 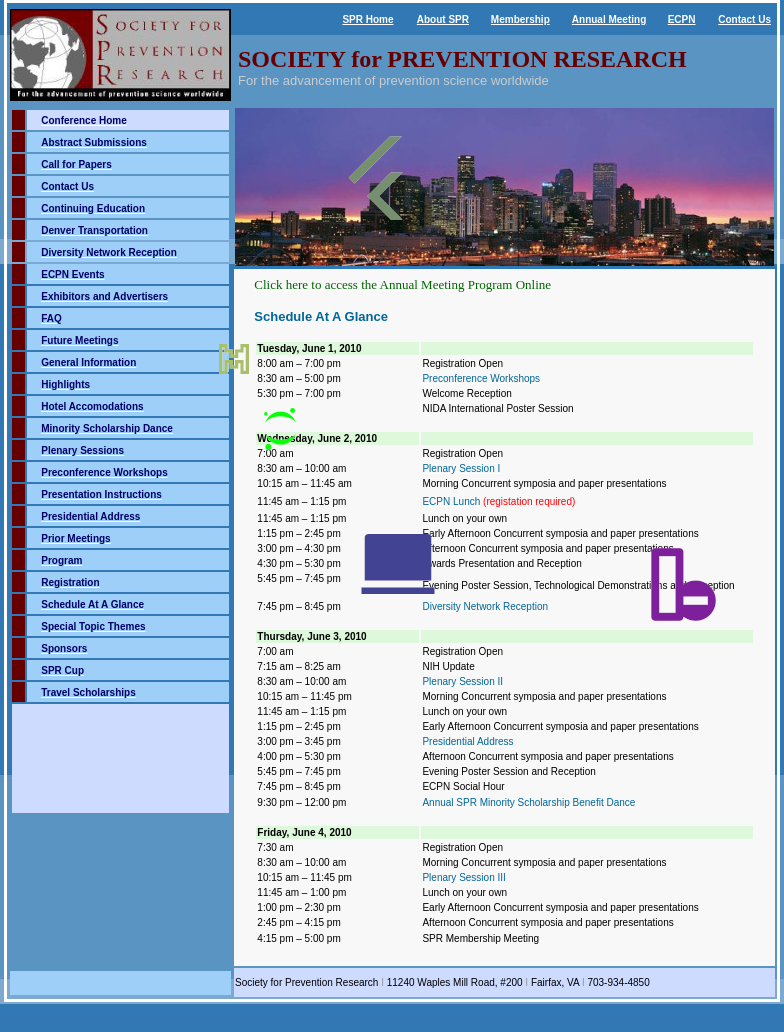 What do you see at coordinates (380, 178) in the screenshot?
I see `flutter framework logo` at bounding box center [380, 178].